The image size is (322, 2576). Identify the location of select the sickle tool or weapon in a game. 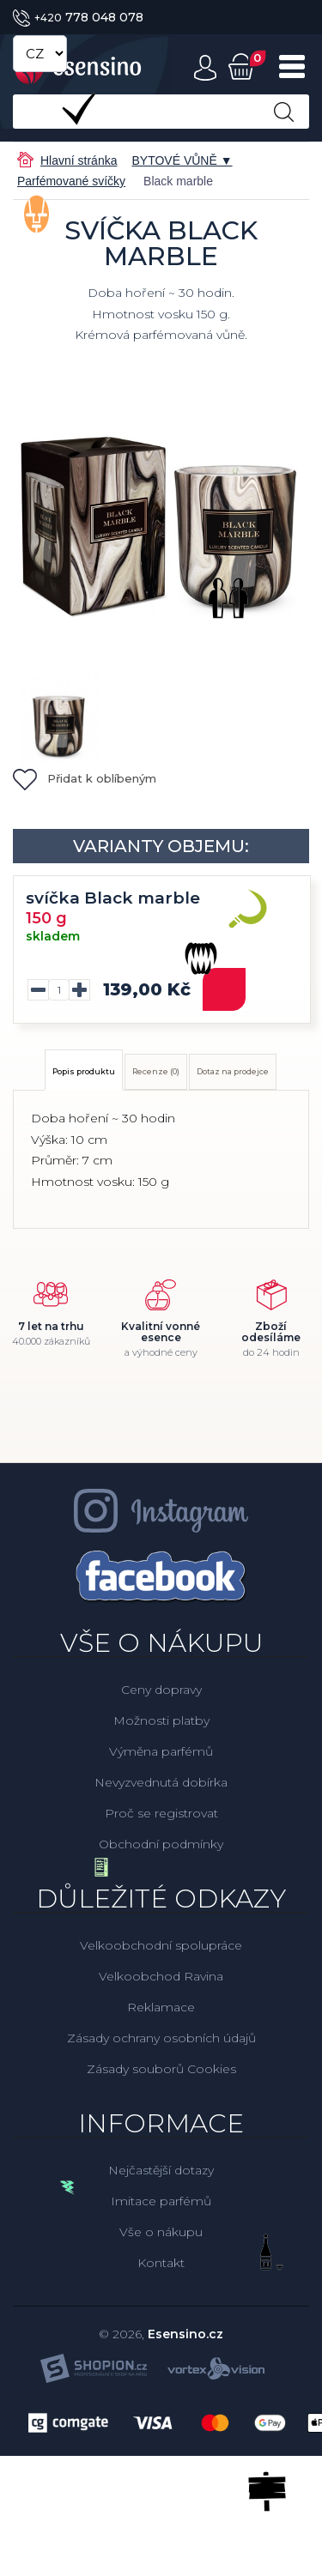
(247, 908).